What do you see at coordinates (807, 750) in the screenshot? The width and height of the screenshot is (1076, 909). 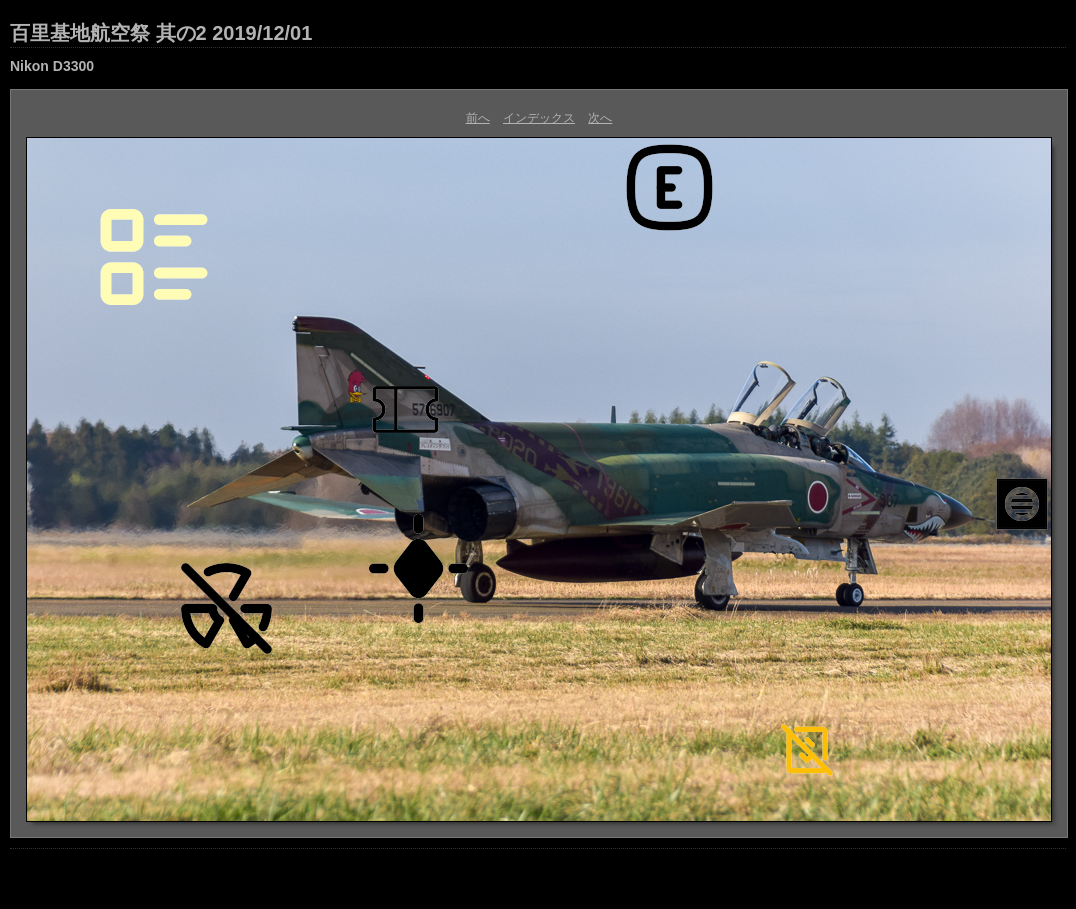 I see `elevator unavailable or out of service` at bounding box center [807, 750].